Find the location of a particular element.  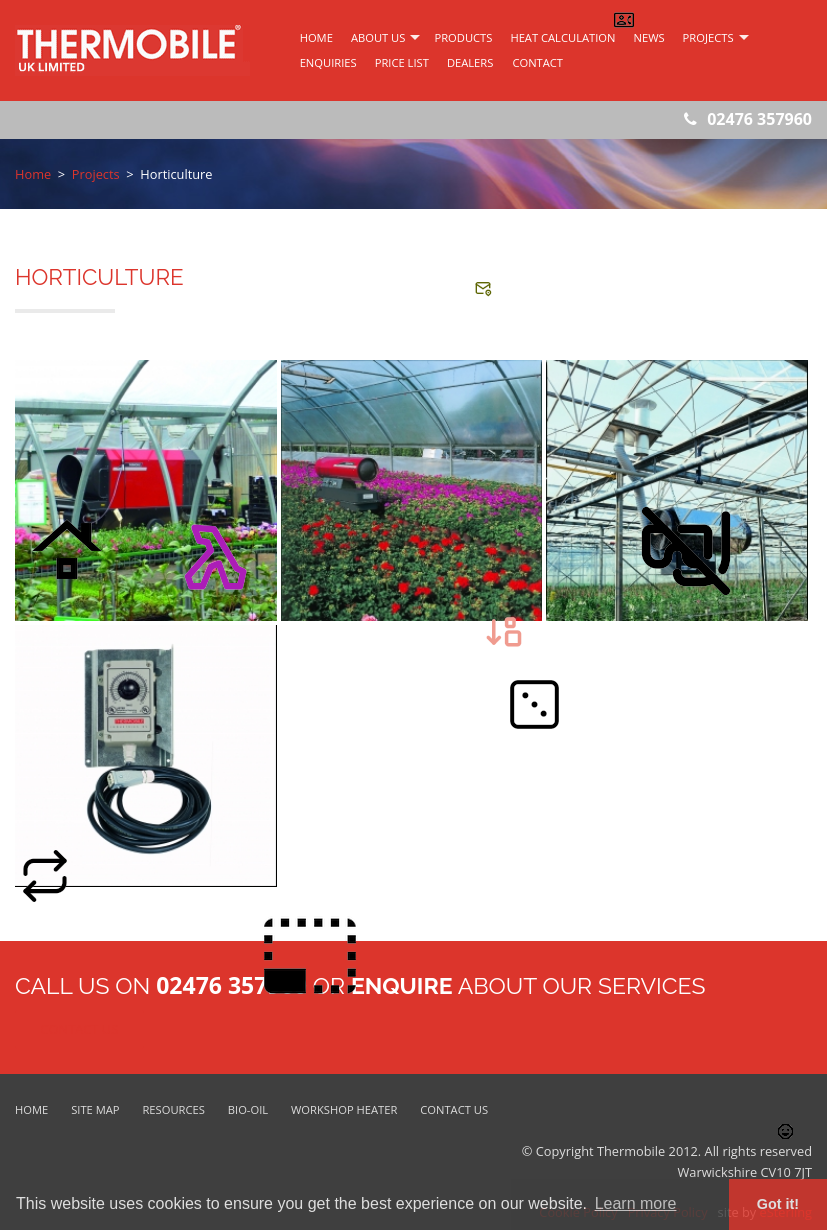

disable scuba or diving mode is located at coordinates (686, 551).